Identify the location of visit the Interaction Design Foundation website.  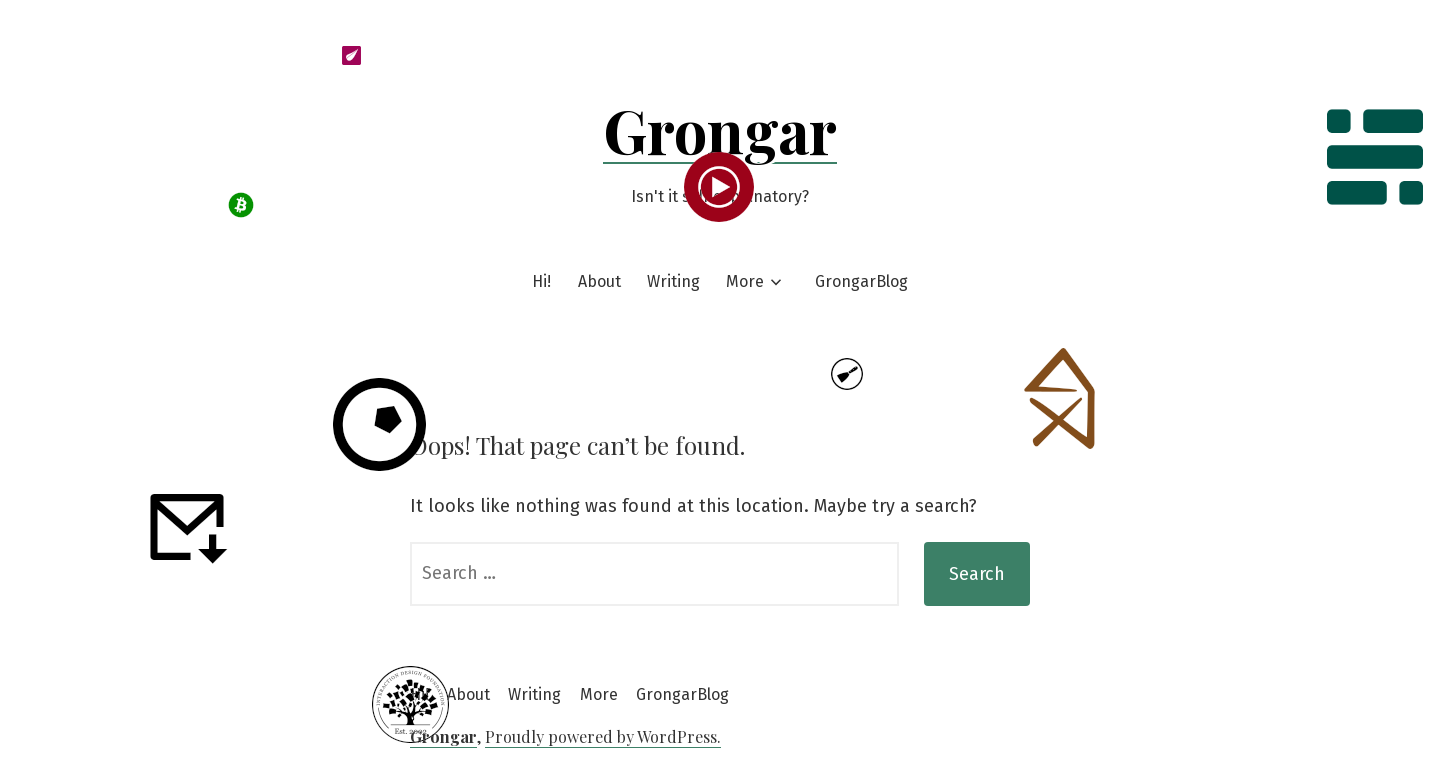
(410, 704).